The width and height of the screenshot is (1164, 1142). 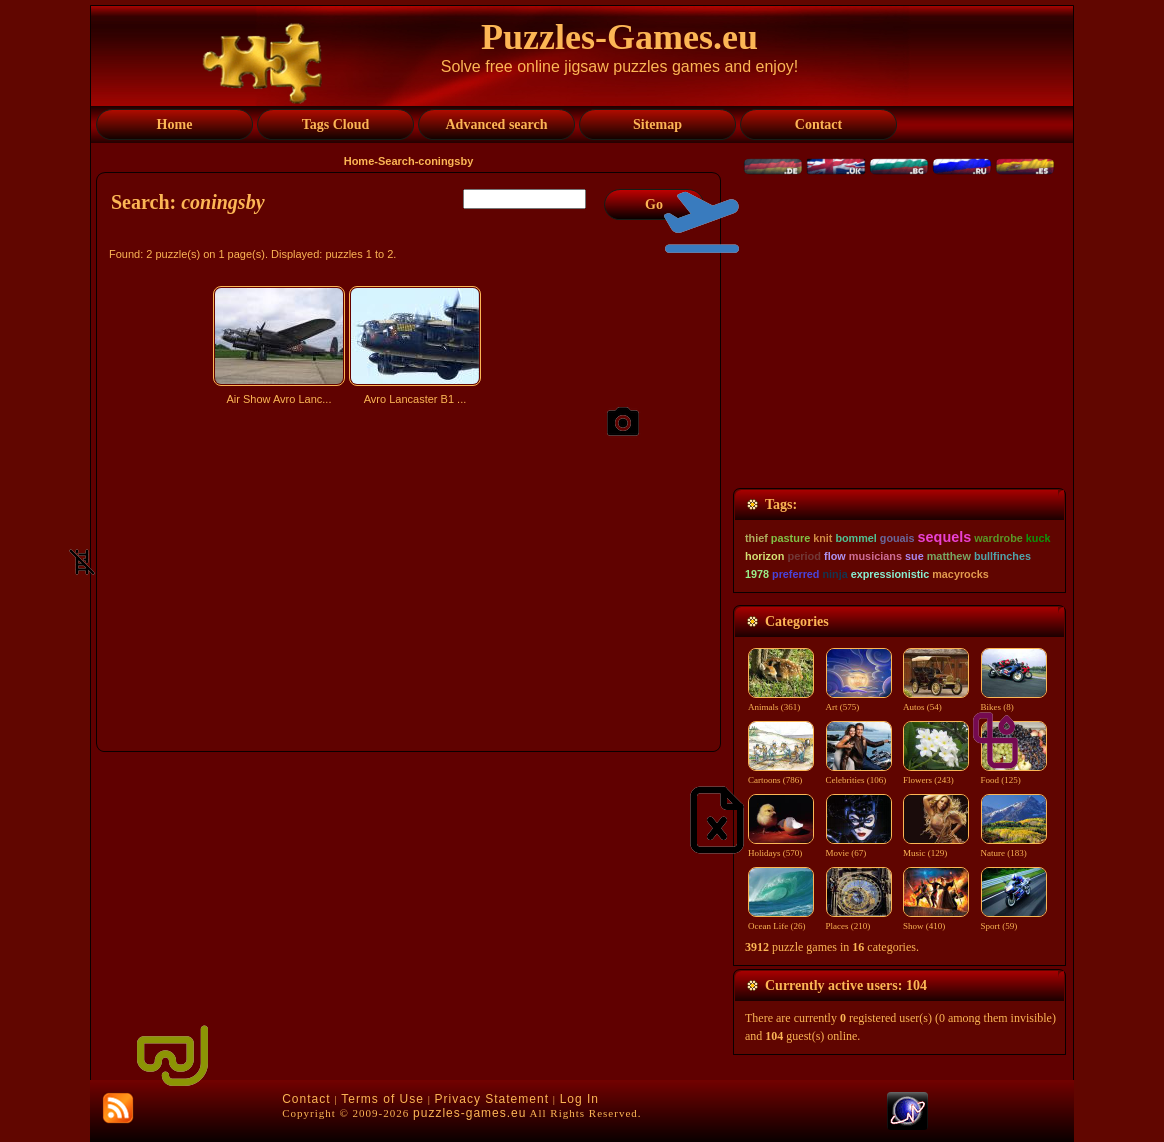 I want to click on access scuba diving or snorkeling activities, so click(x=172, y=1057).